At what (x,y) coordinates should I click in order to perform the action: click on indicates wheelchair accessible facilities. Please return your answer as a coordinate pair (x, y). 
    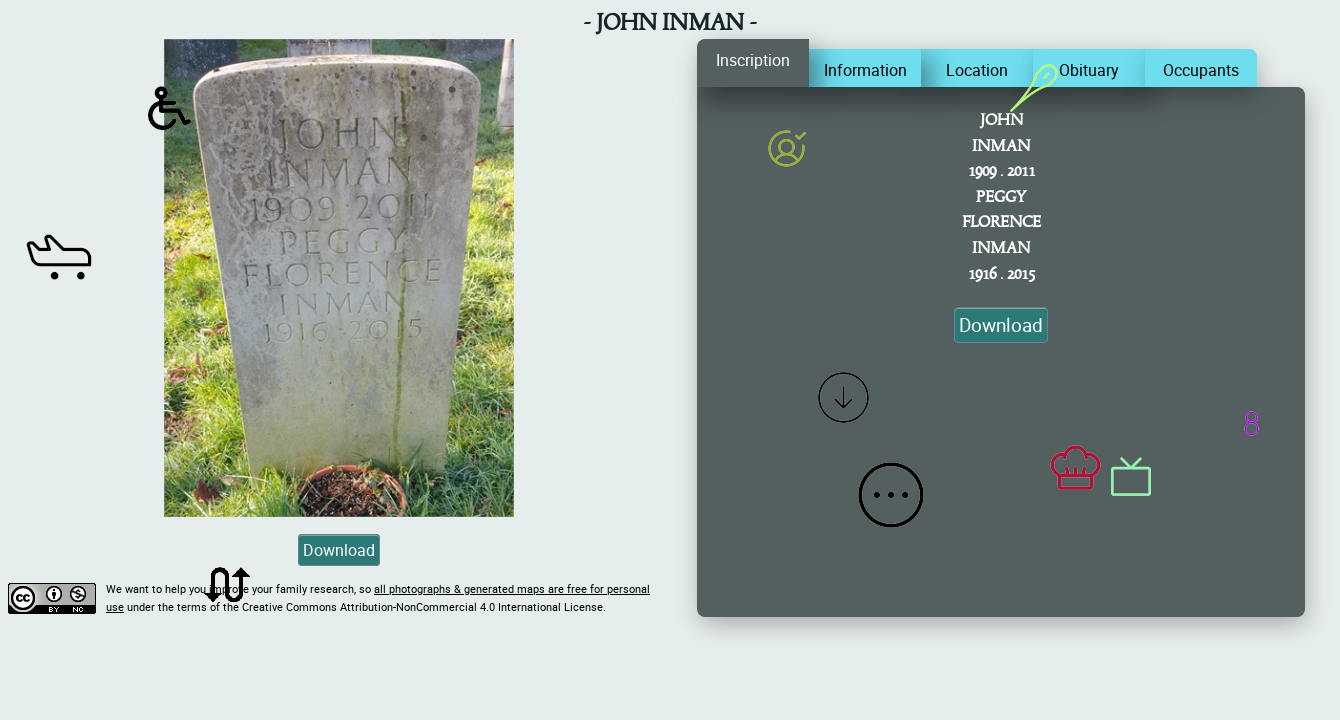
    Looking at the image, I should click on (166, 109).